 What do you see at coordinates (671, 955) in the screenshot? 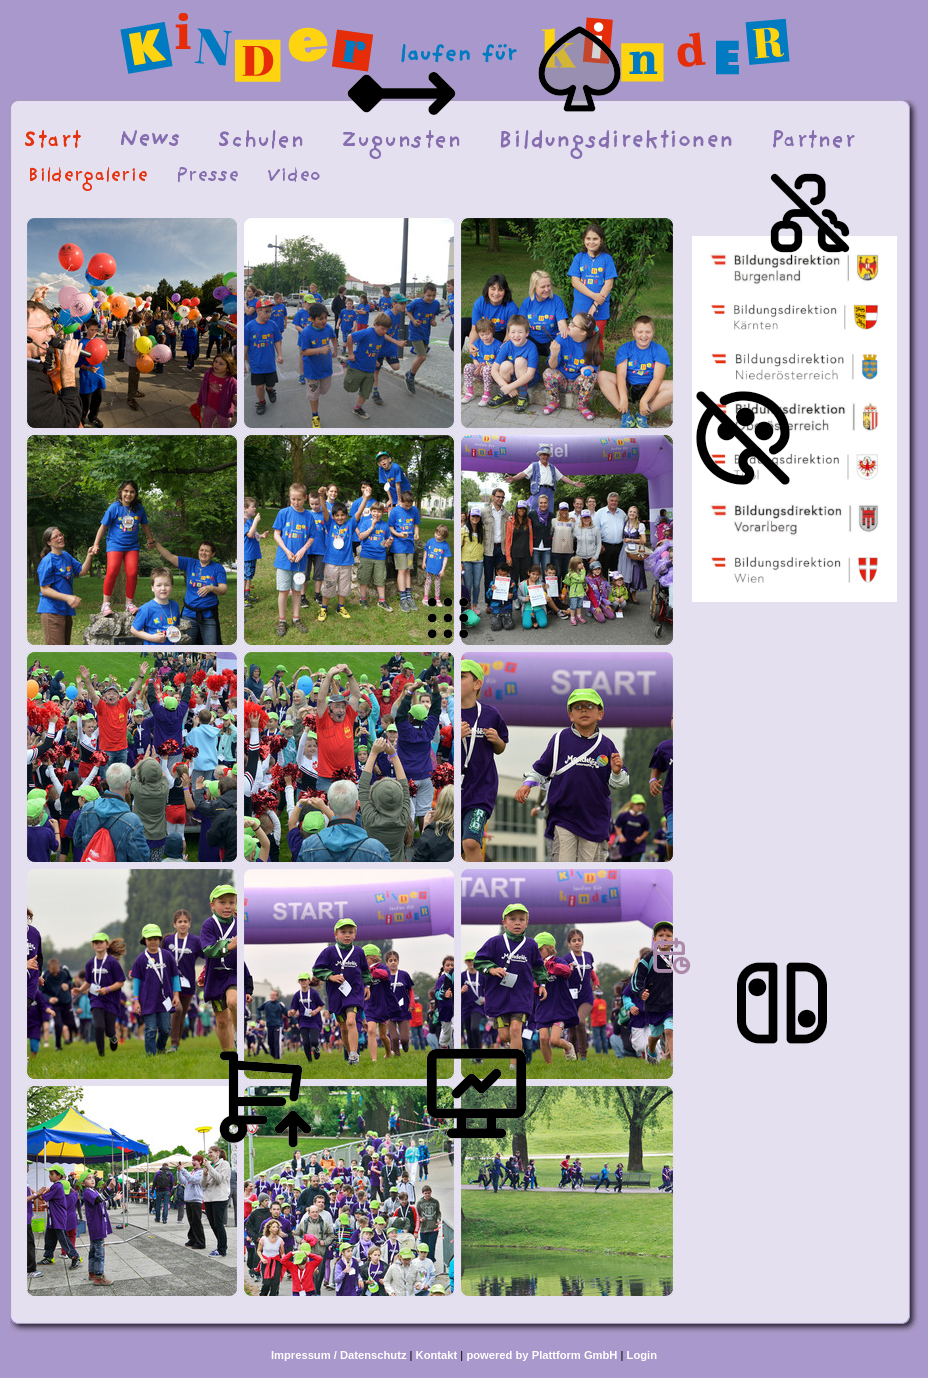
I see `view calendar analytics and statistics` at bounding box center [671, 955].